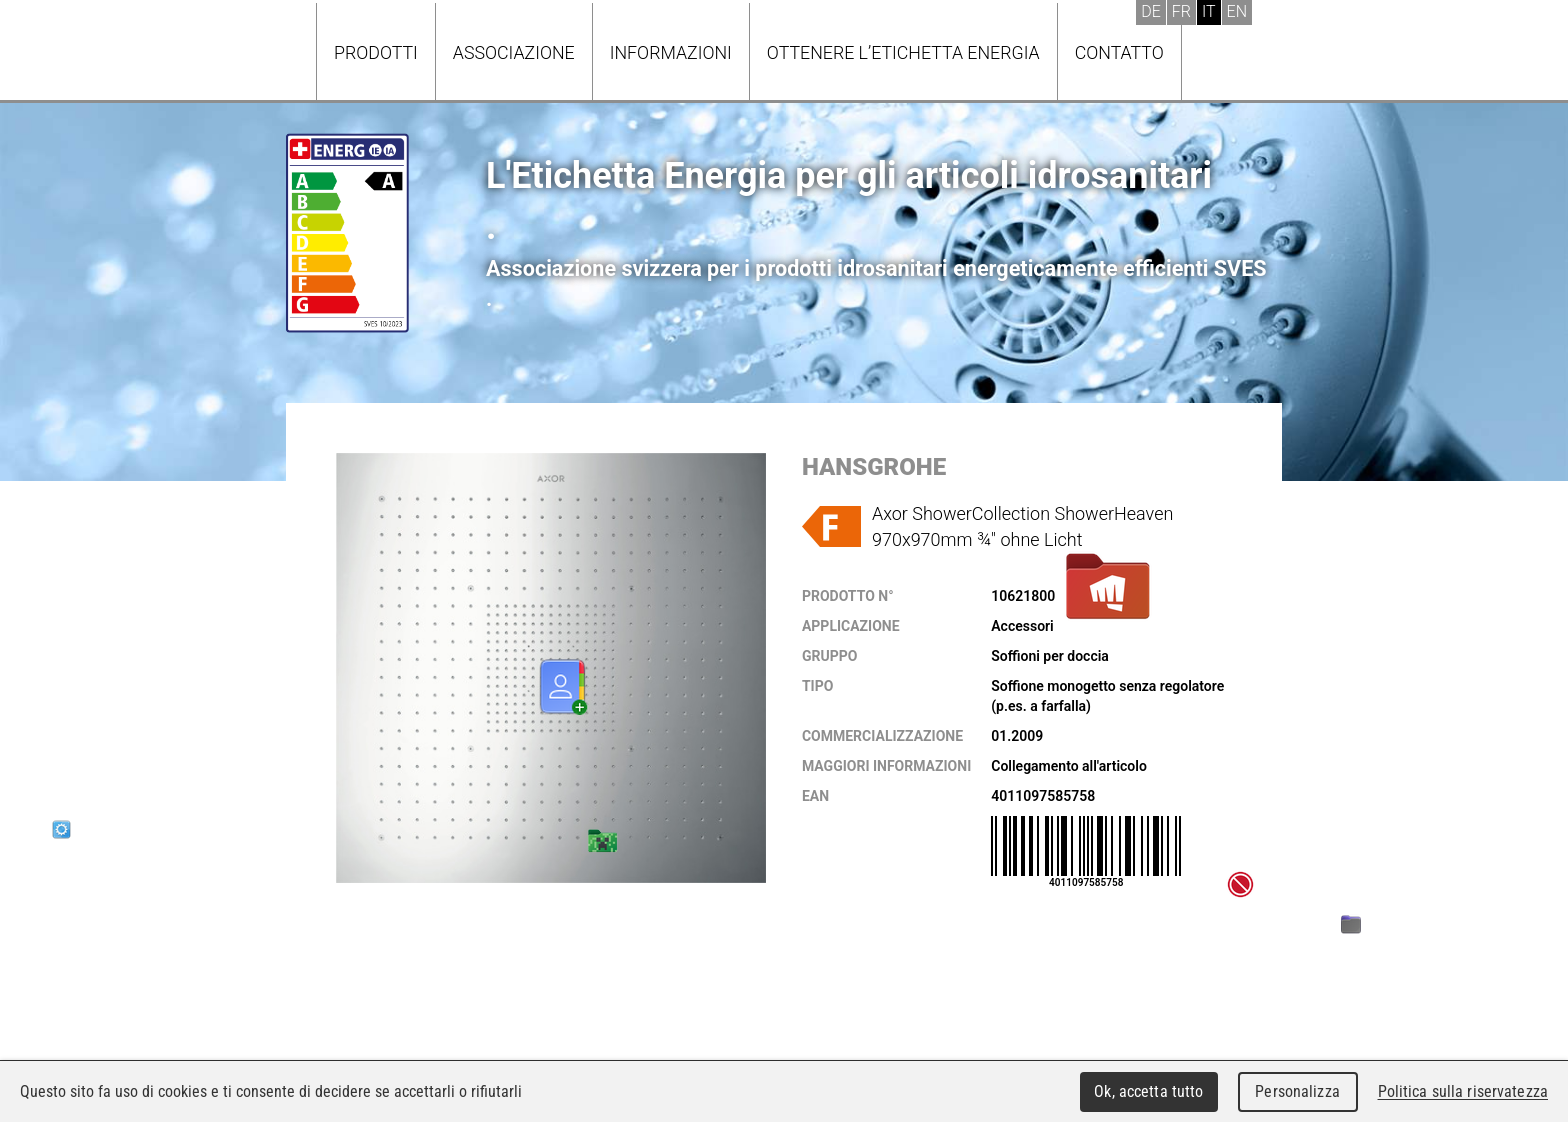  What do you see at coordinates (61, 829) in the screenshot?
I see `windows installer package file` at bounding box center [61, 829].